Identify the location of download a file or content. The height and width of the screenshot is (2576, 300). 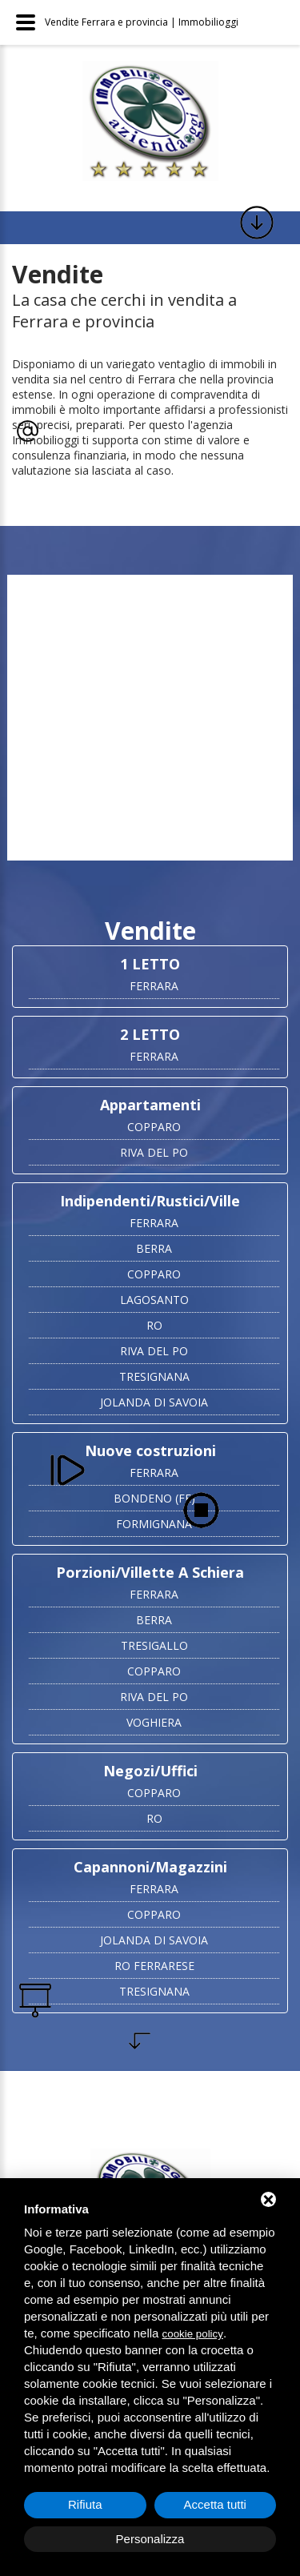
(257, 223).